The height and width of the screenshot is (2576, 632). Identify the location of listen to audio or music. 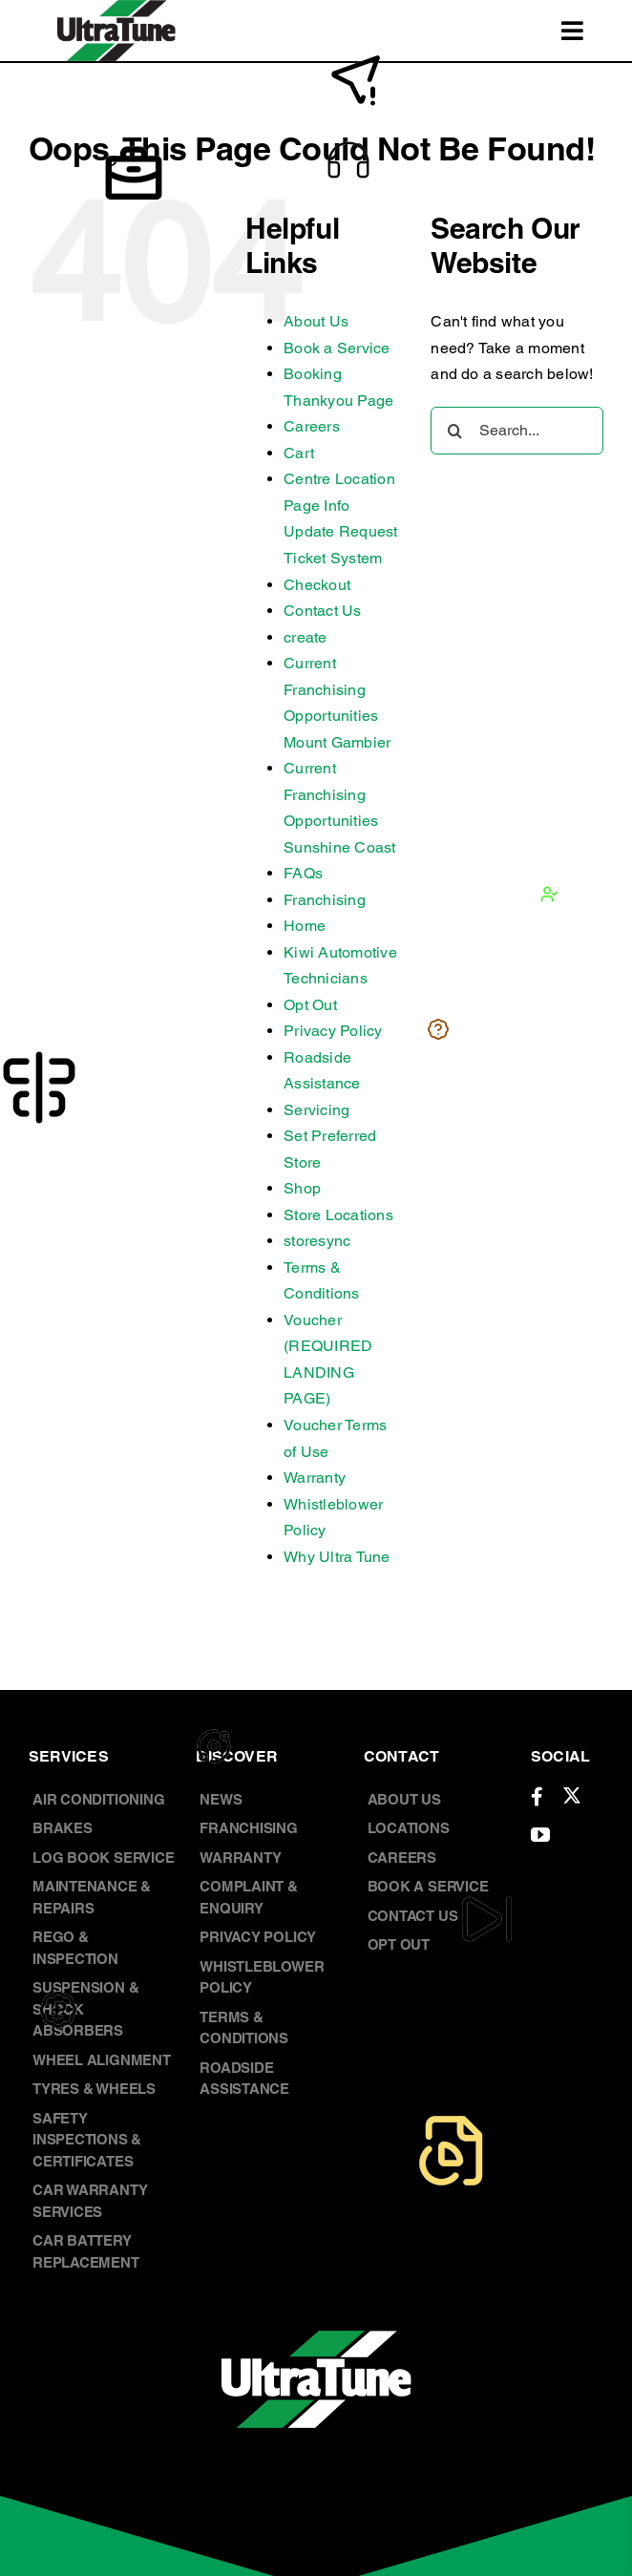
(348, 162).